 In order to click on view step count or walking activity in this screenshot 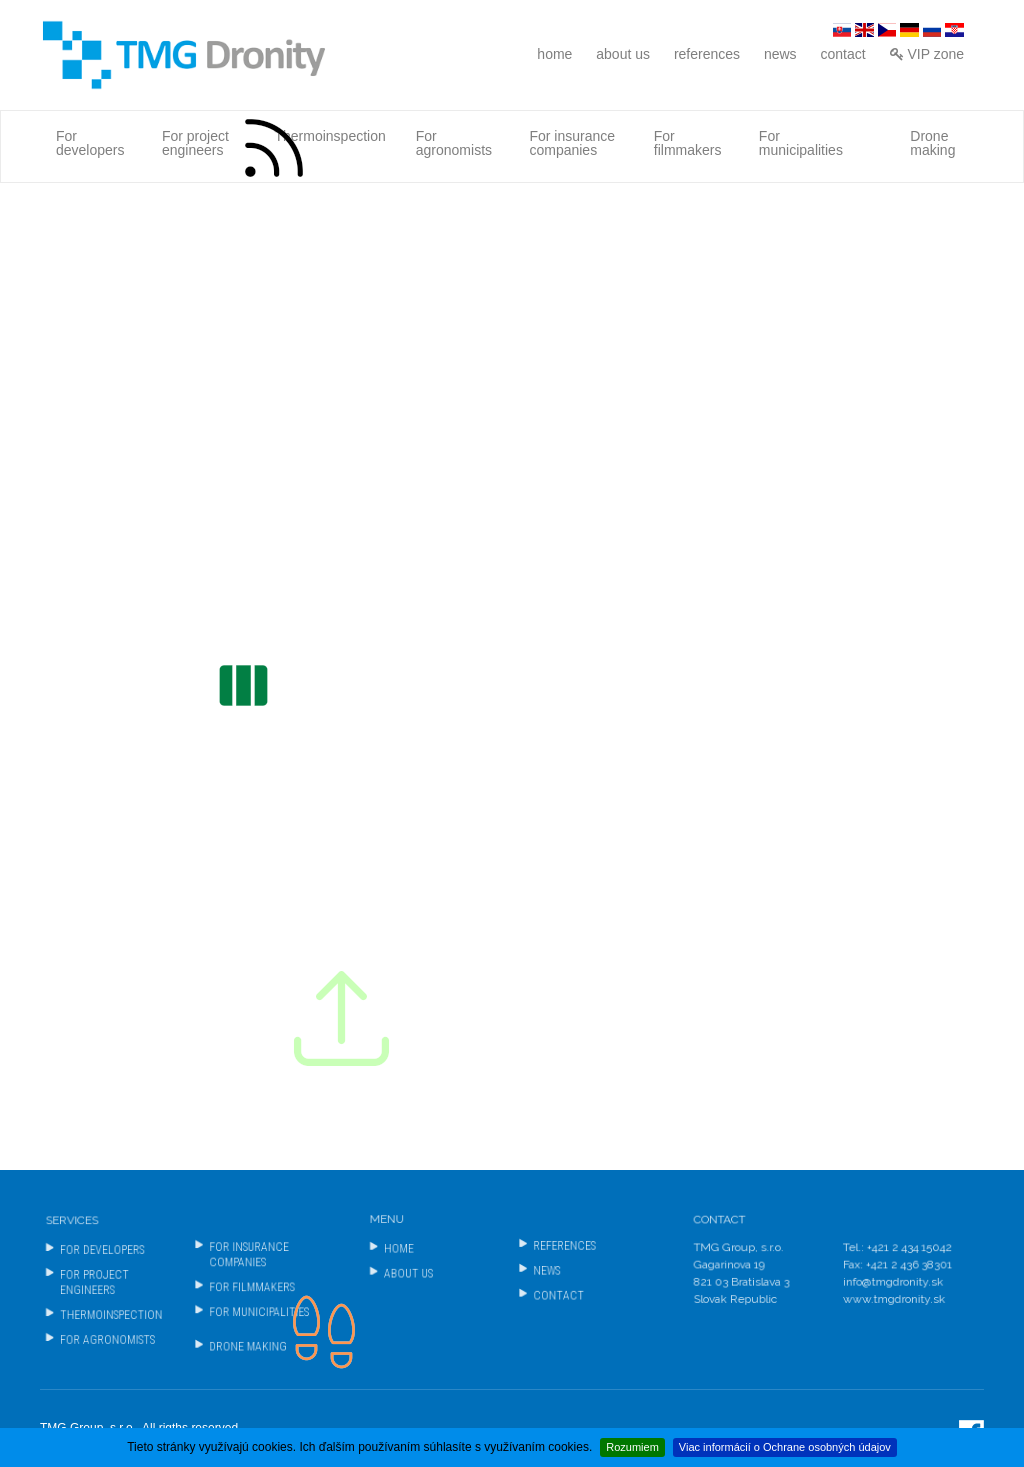, I will do `click(324, 1332)`.